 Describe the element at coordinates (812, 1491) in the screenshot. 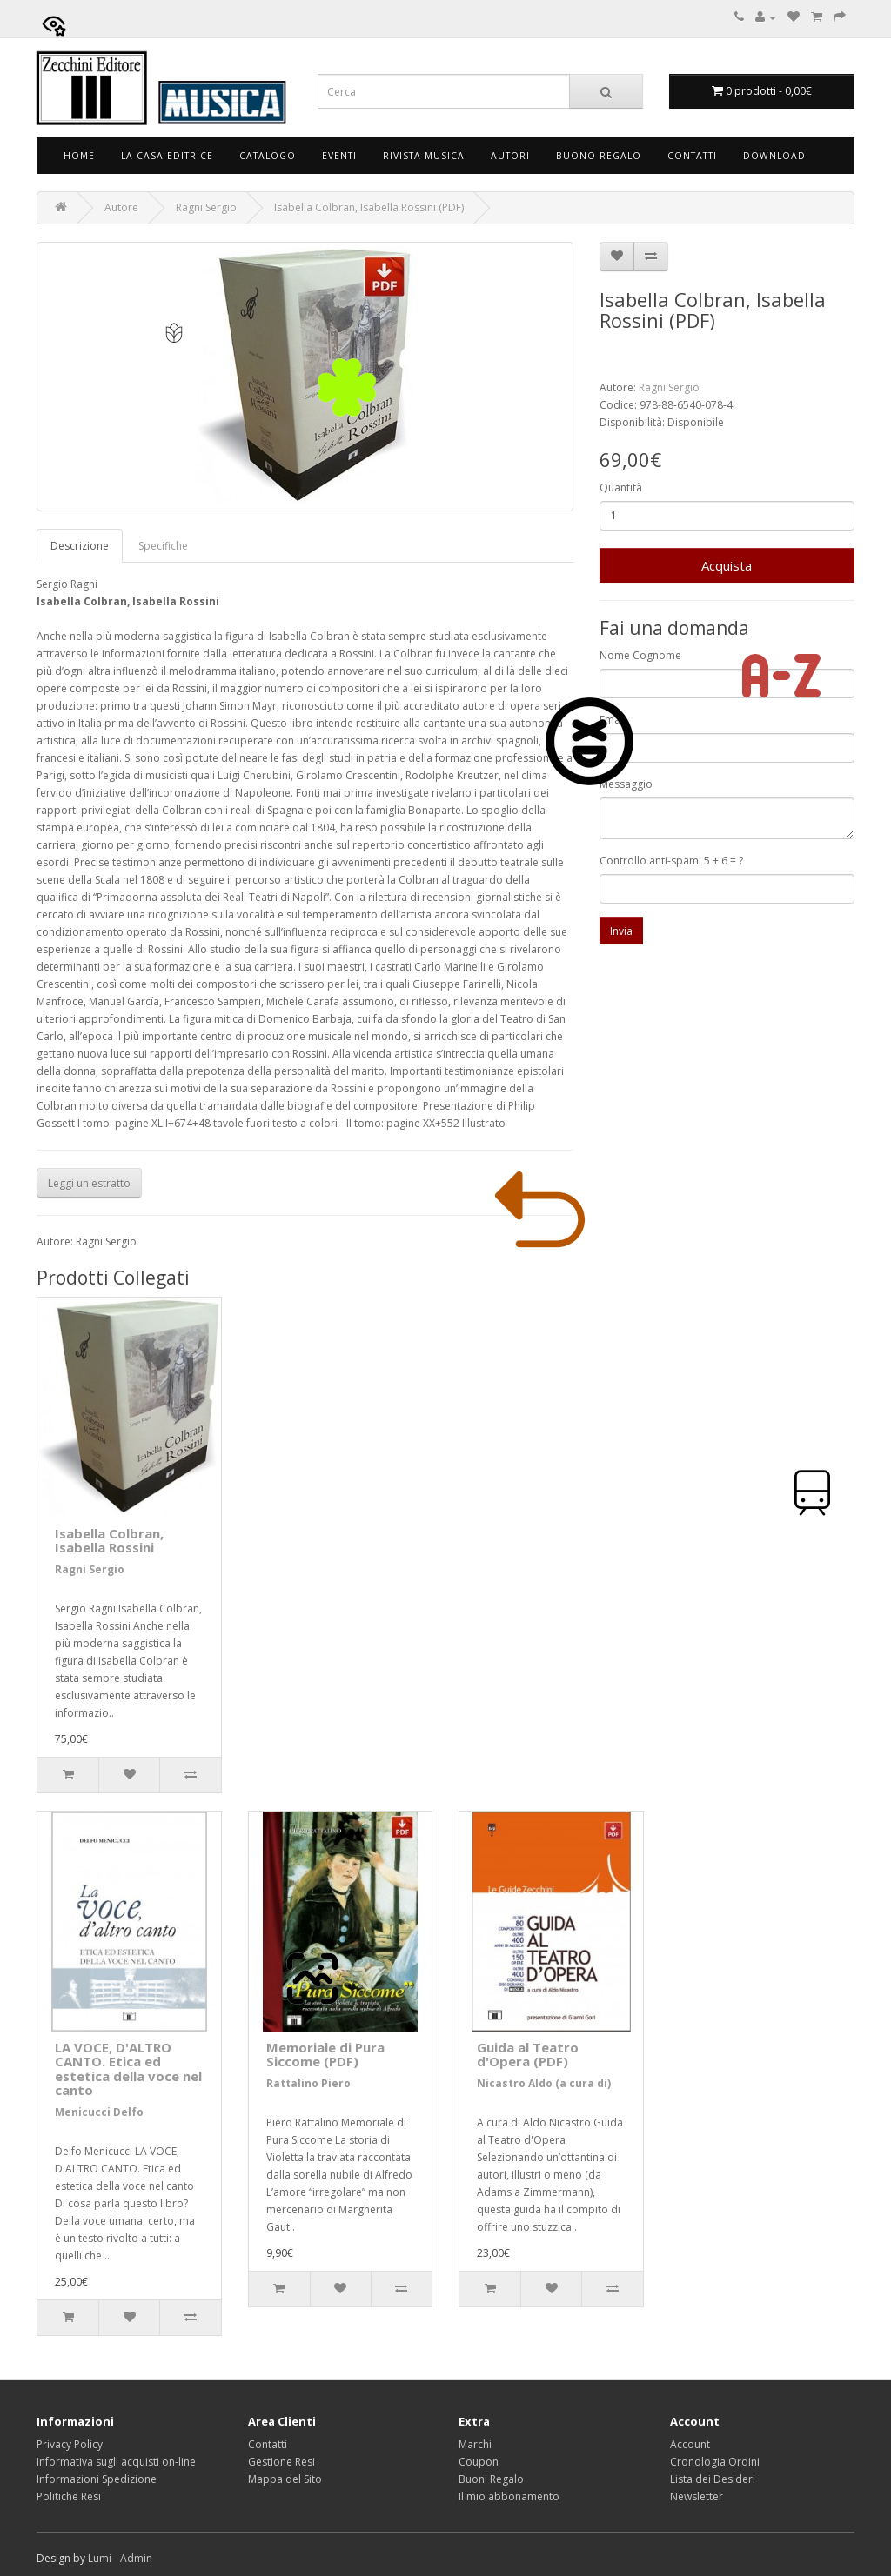

I see `access train or rail transit options` at that location.